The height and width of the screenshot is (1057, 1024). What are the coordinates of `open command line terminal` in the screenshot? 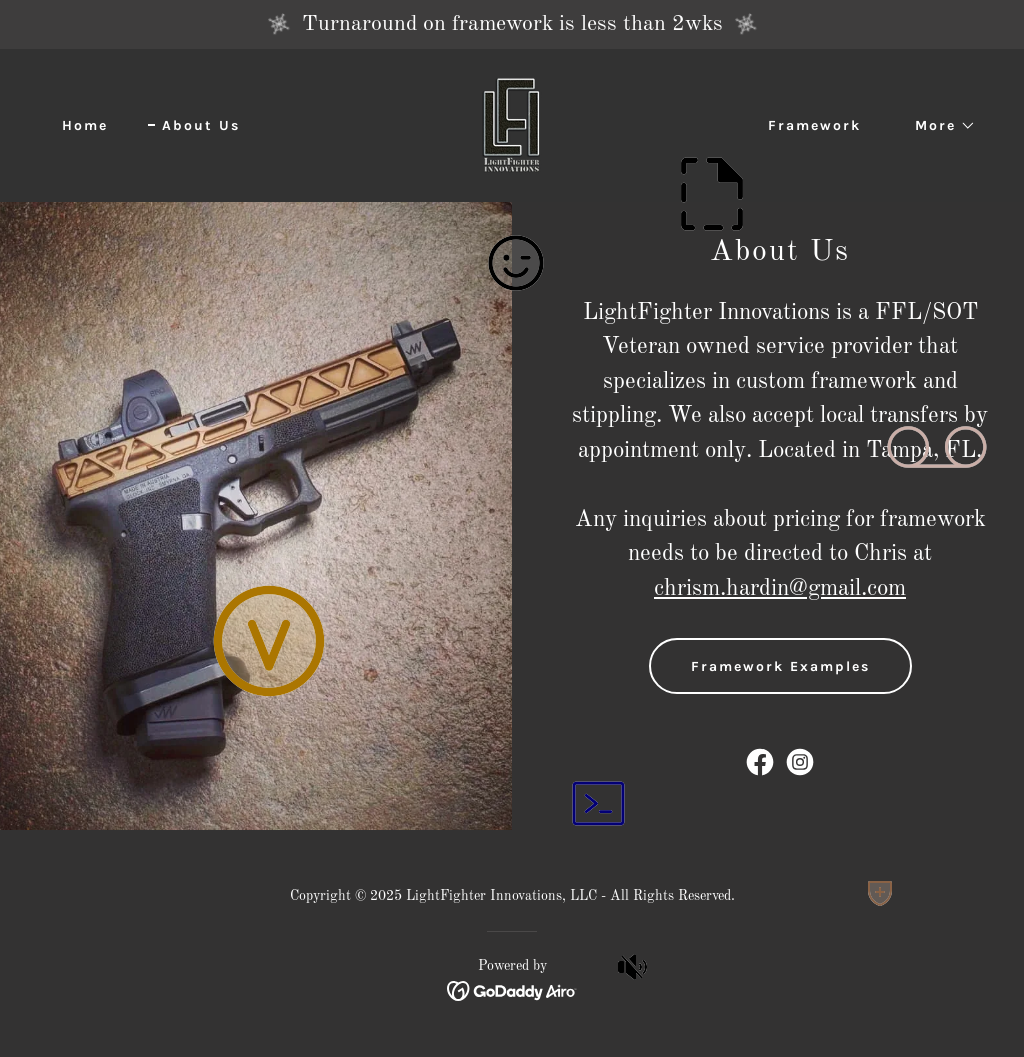 It's located at (598, 803).